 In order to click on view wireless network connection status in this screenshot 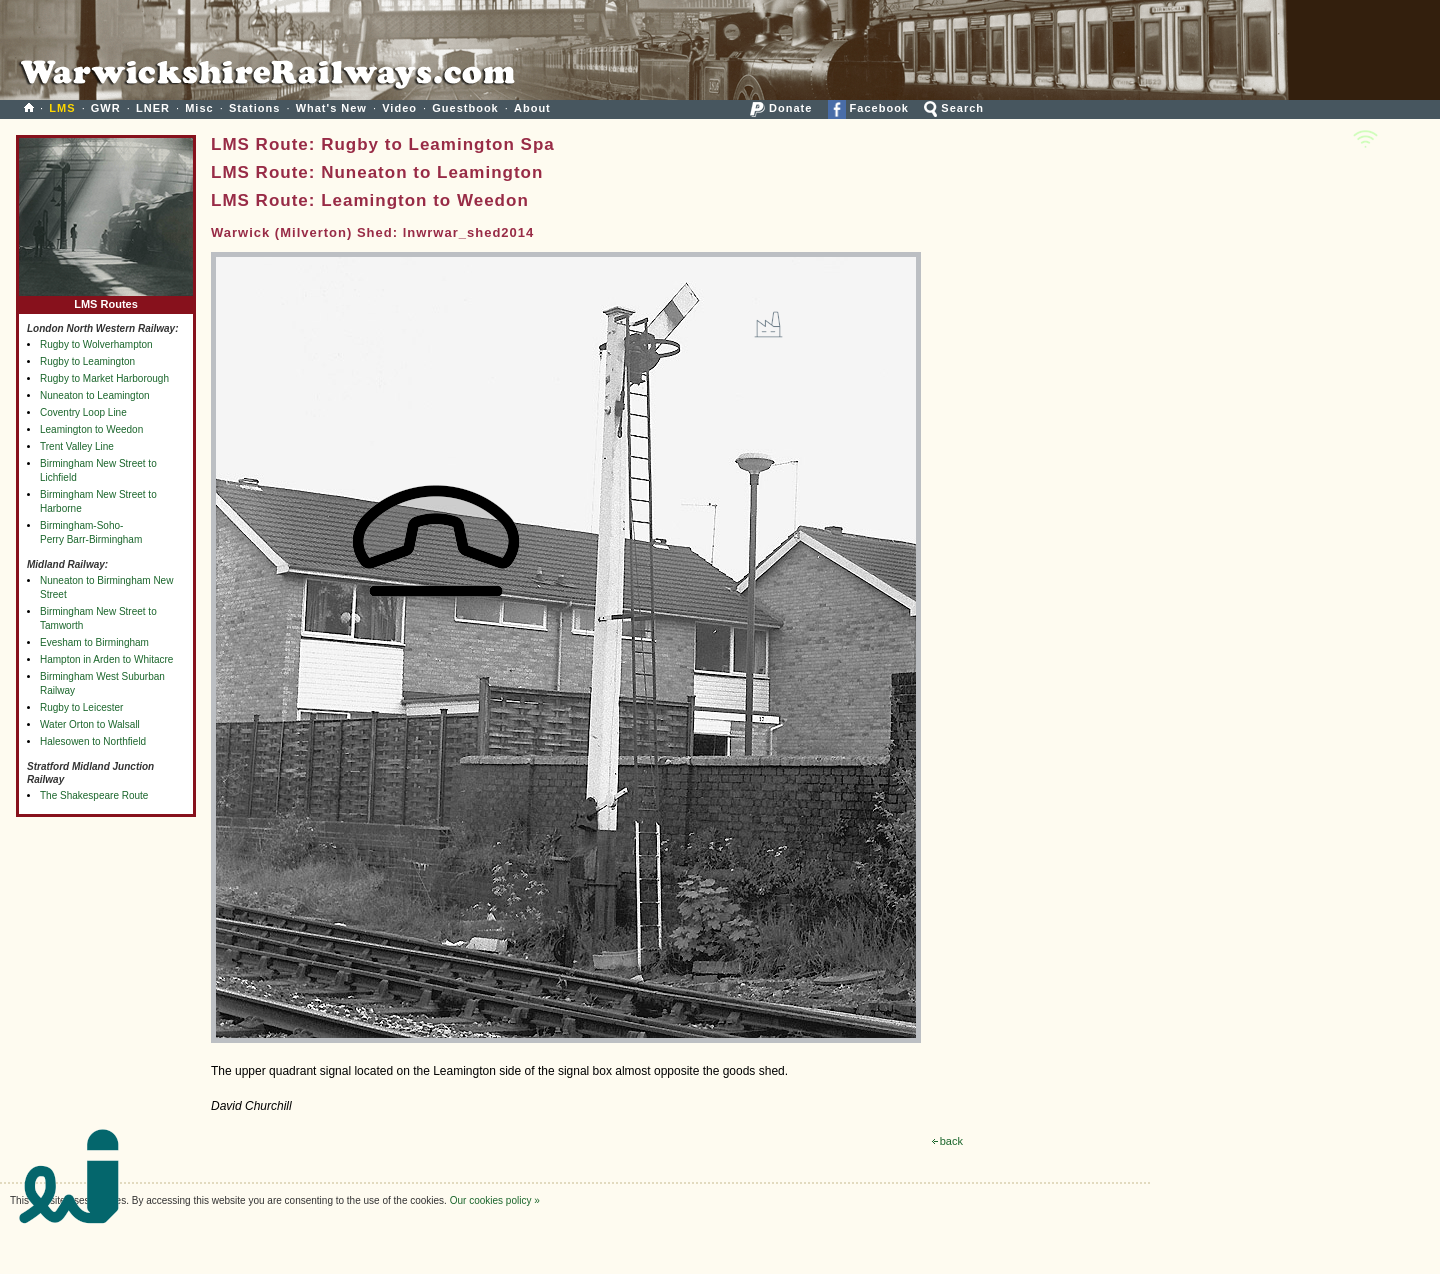, I will do `click(1365, 138)`.